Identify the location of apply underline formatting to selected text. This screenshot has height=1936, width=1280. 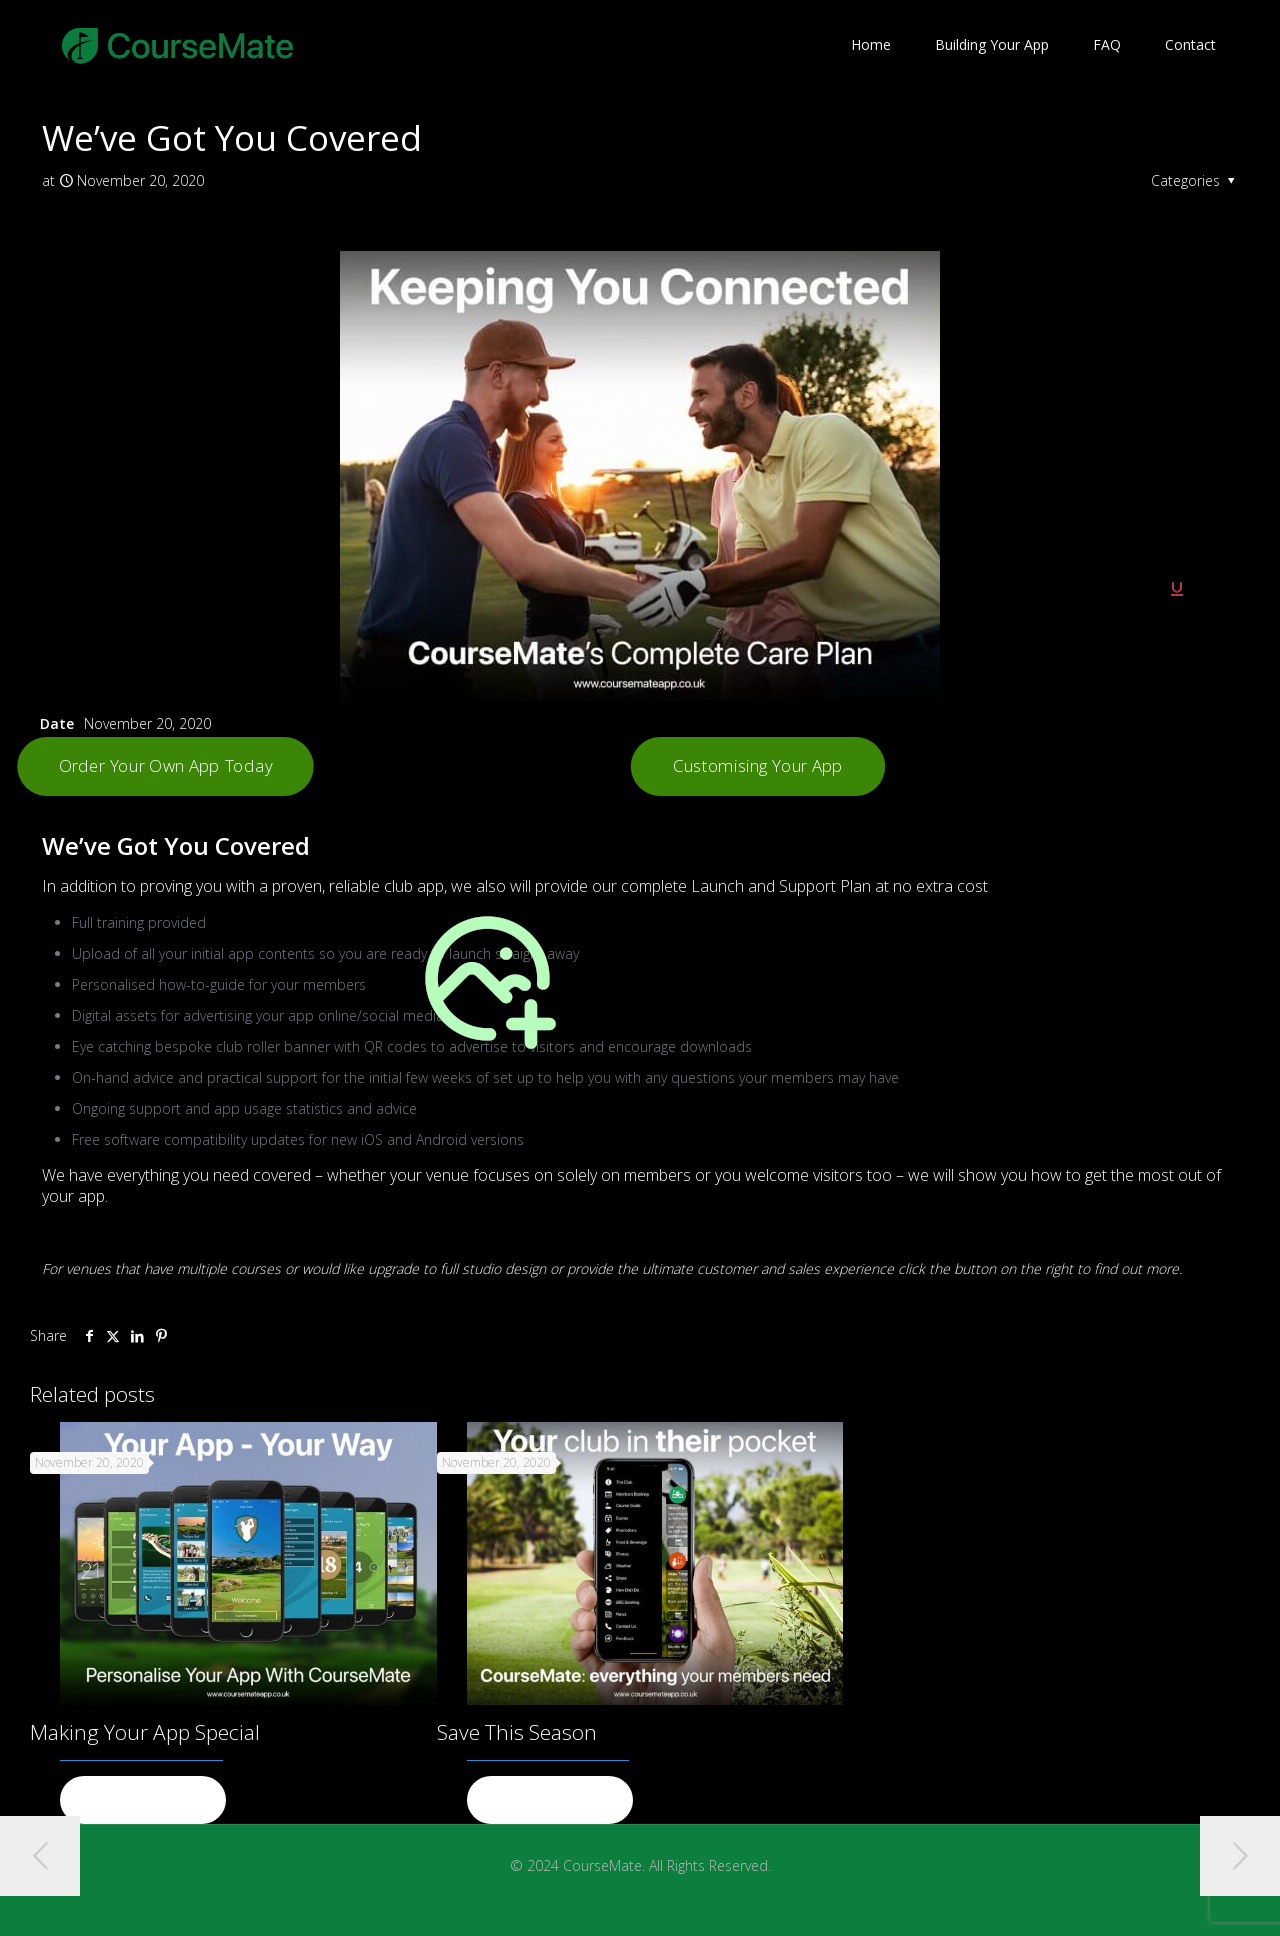
(1177, 589).